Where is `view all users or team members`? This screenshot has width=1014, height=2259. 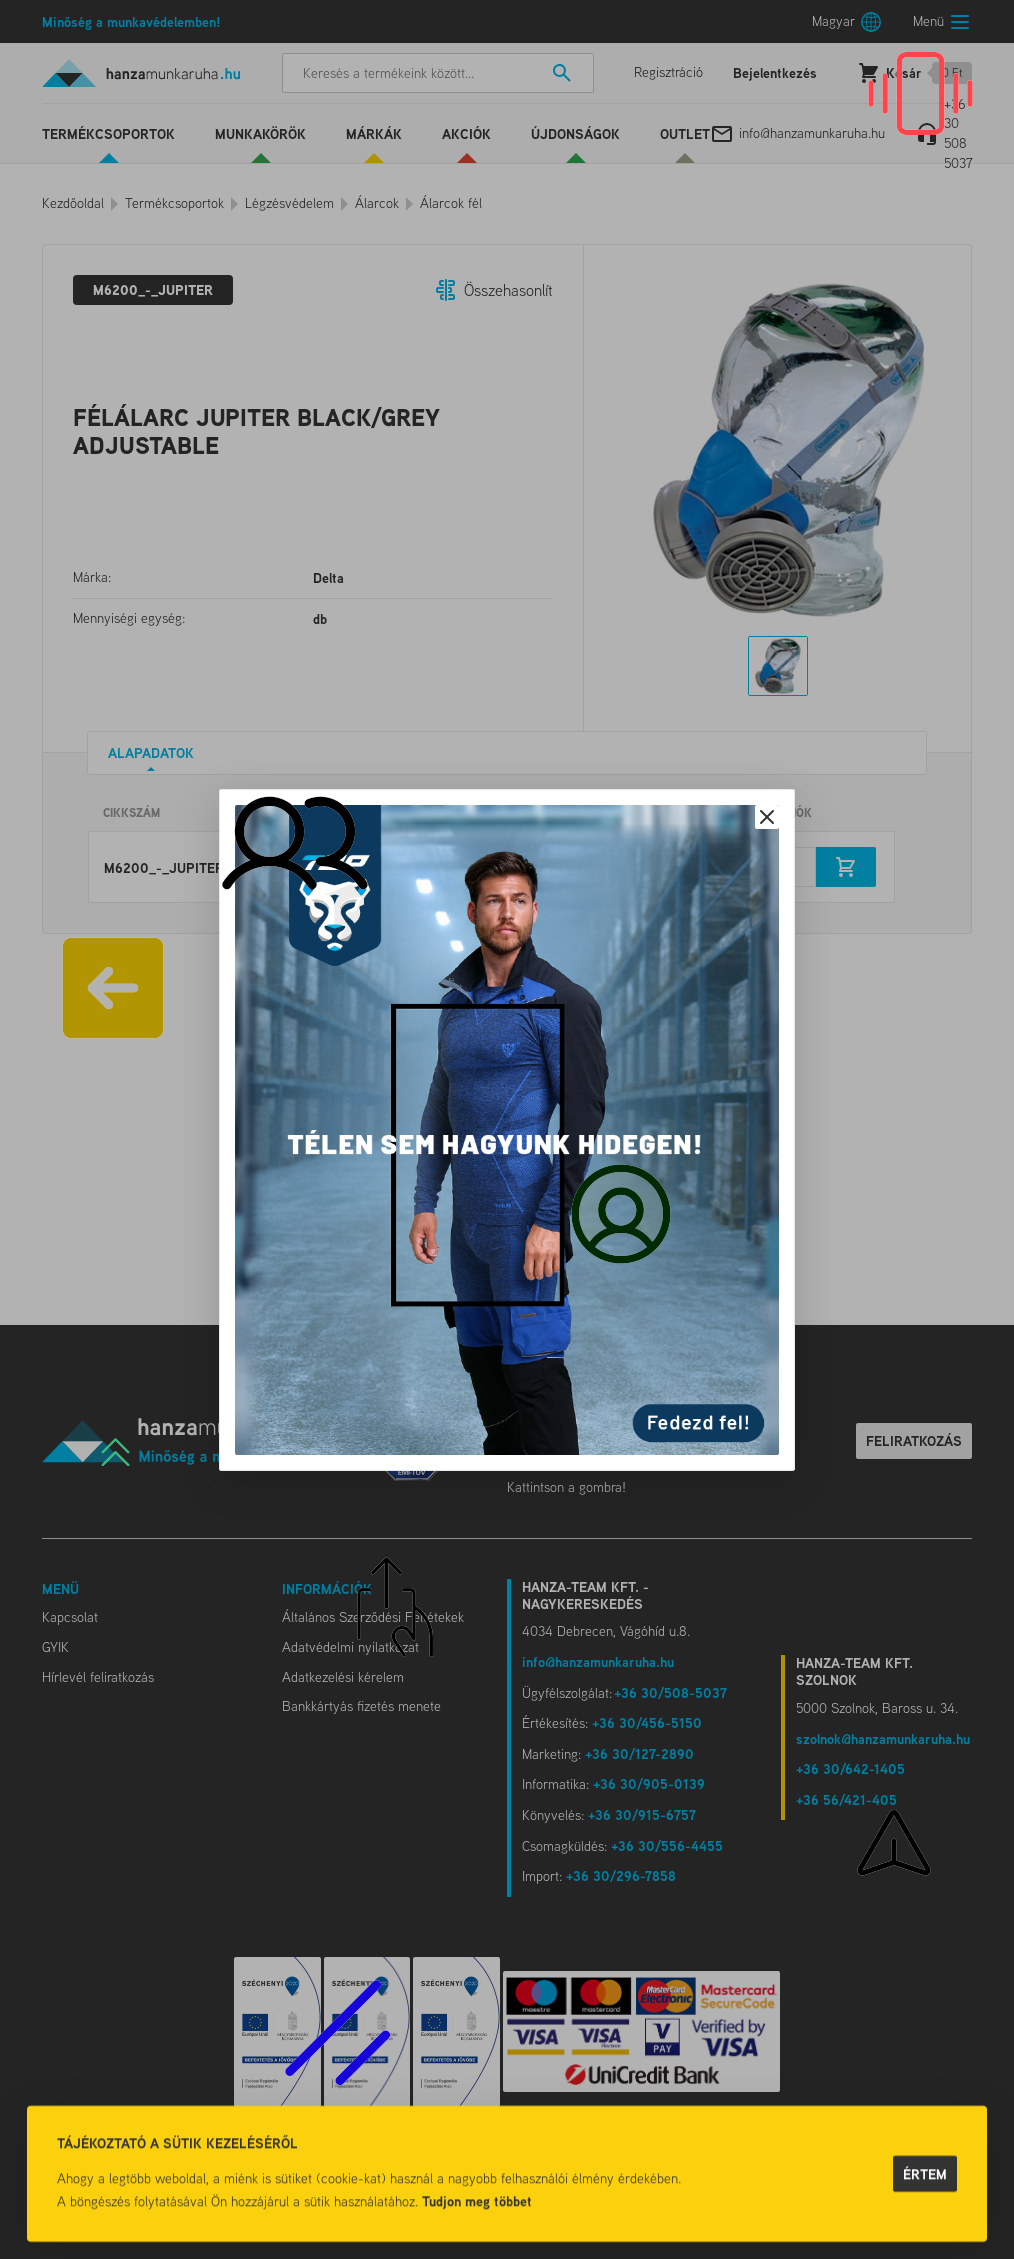
view all users or team members is located at coordinates (295, 843).